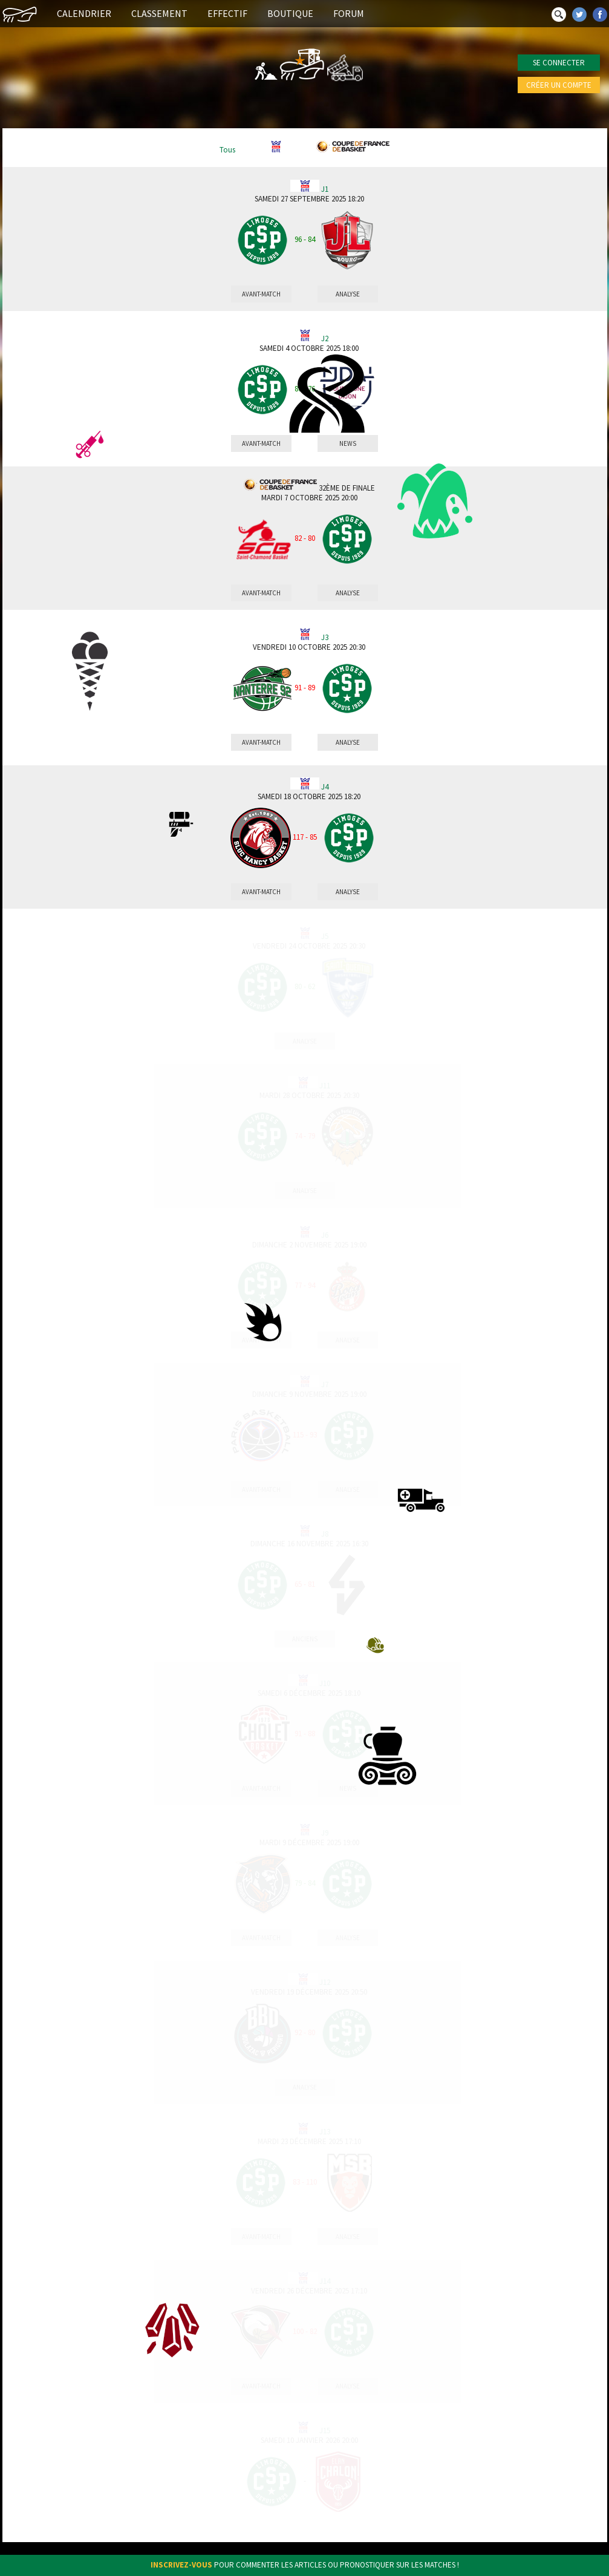 The height and width of the screenshot is (2576, 609). Describe the element at coordinates (421, 1500) in the screenshot. I see `military ambulance unit or medical transport` at that location.